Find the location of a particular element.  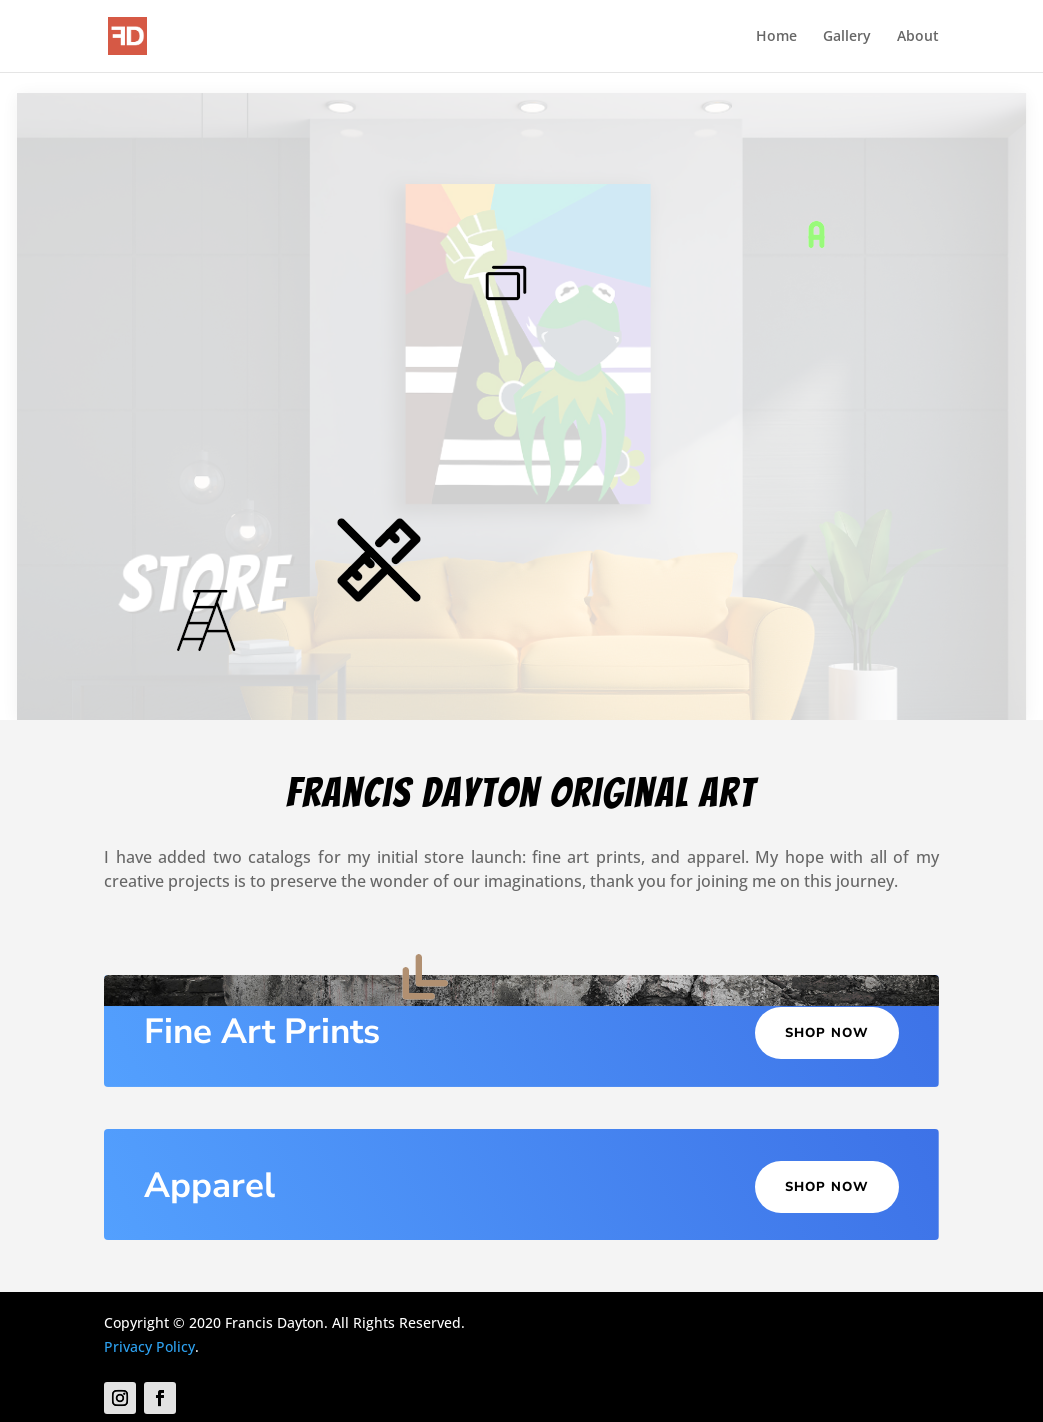

disable measurement tools is located at coordinates (379, 560).